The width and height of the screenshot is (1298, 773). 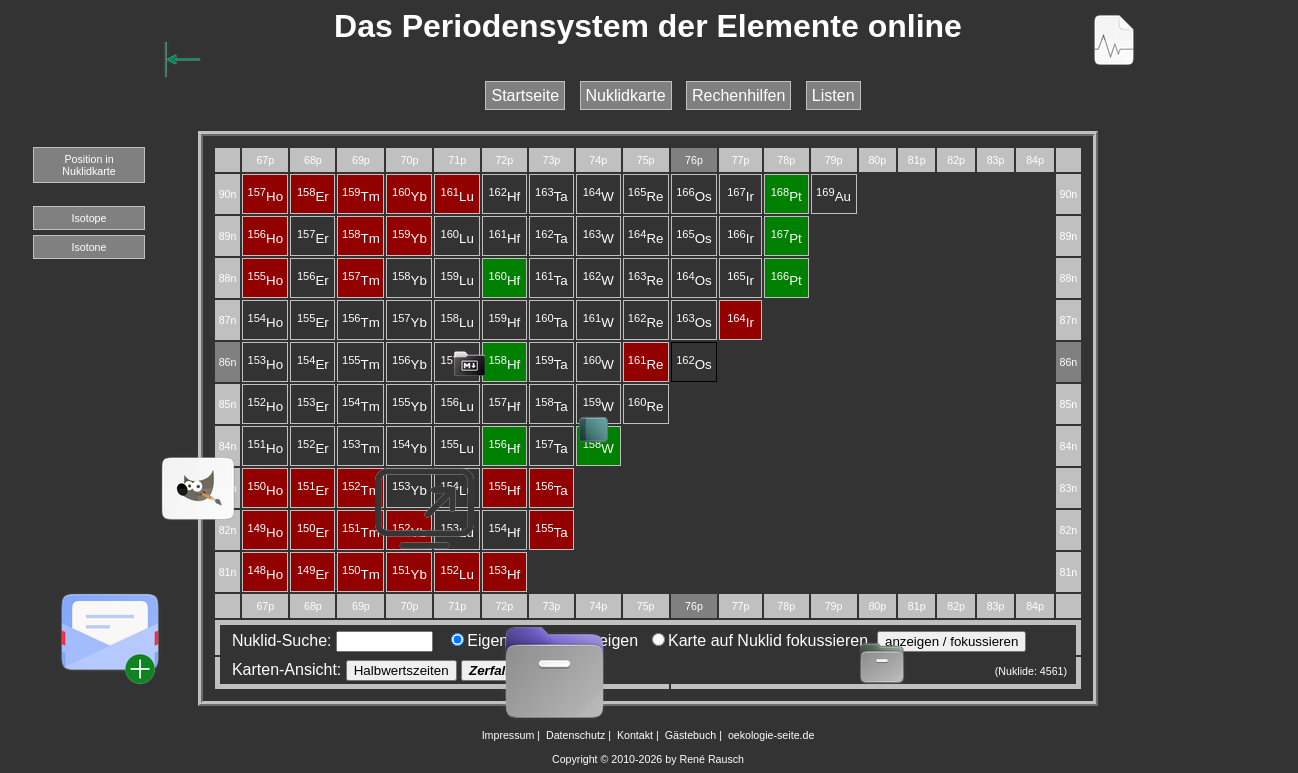 What do you see at coordinates (882, 663) in the screenshot?
I see `open the file manager` at bounding box center [882, 663].